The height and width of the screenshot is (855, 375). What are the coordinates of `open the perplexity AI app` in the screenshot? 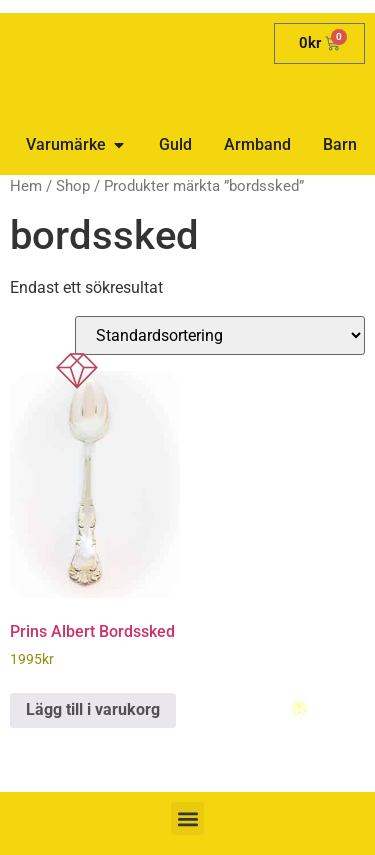 It's located at (299, 708).